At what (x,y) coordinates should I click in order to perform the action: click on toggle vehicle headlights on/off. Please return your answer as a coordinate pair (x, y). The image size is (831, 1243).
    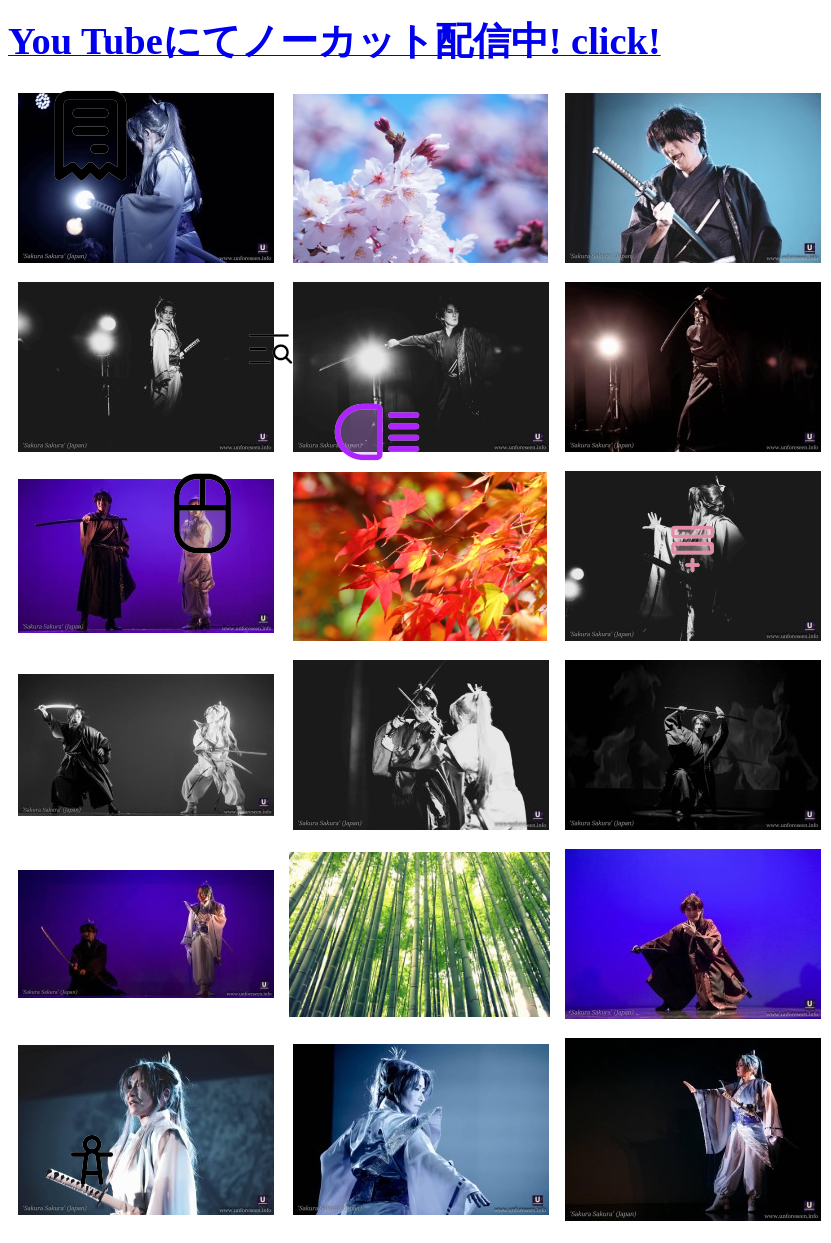
    Looking at the image, I should click on (377, 432).